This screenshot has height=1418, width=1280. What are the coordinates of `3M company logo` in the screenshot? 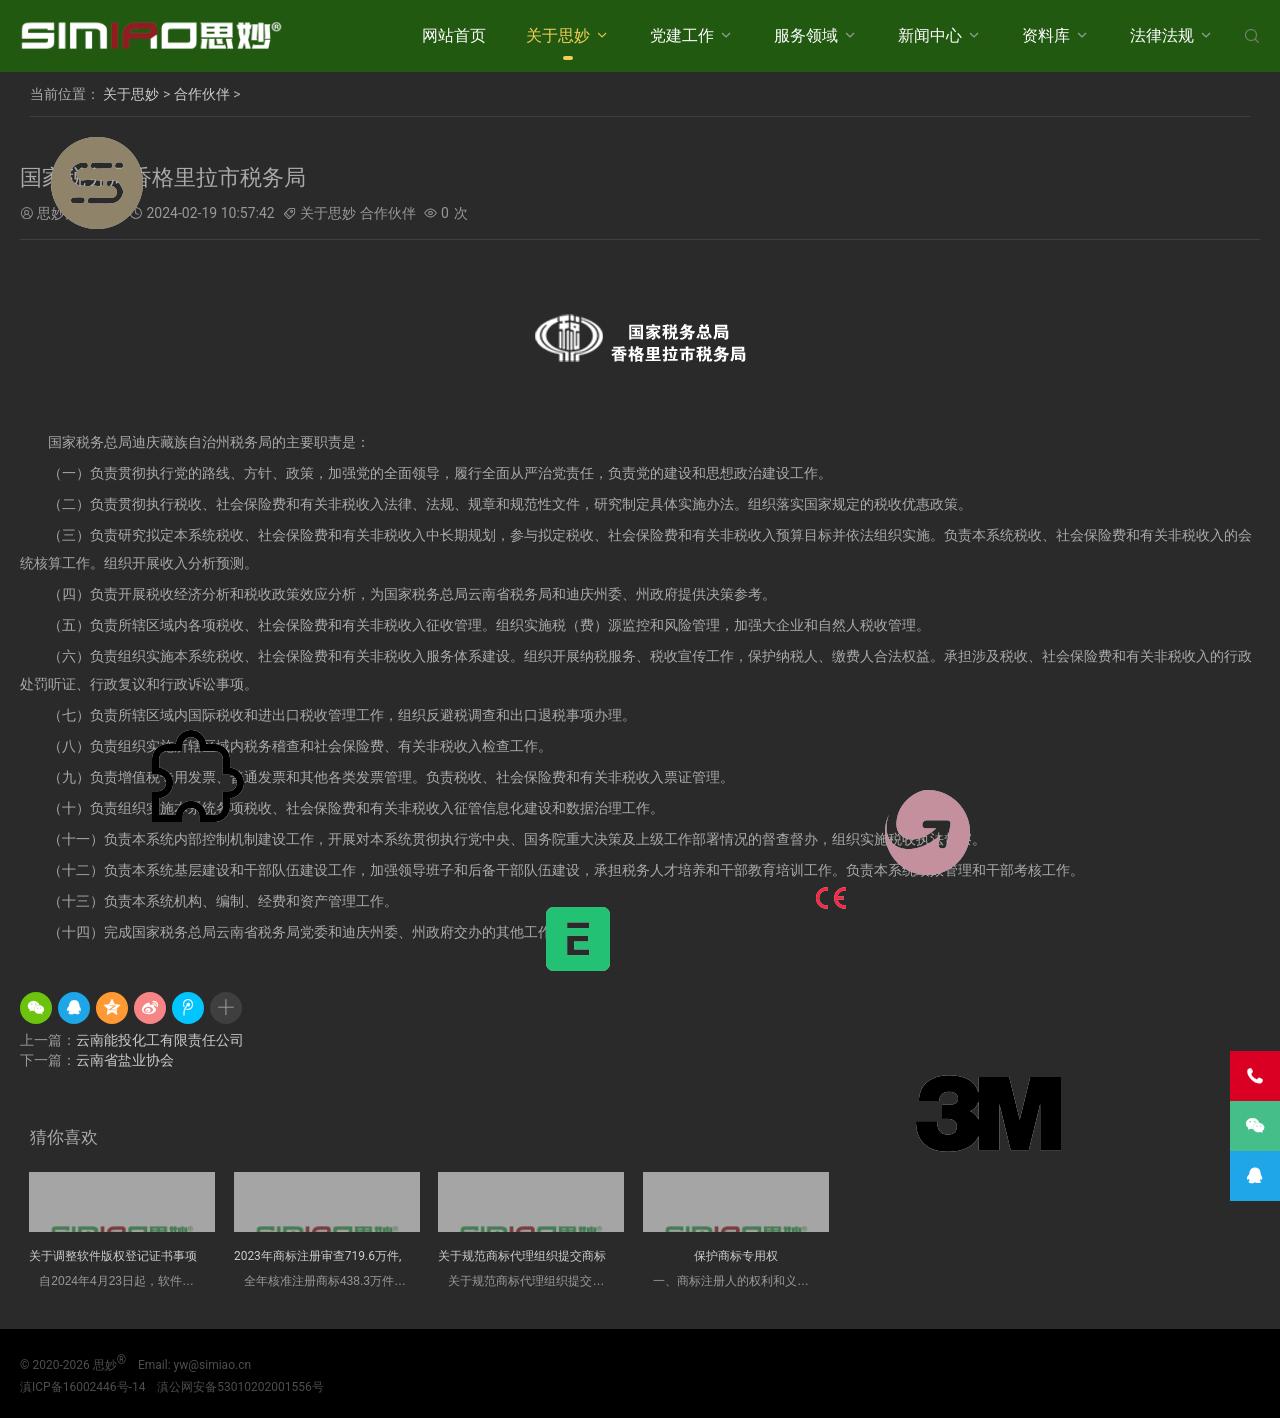 It's located at (988, 1113).